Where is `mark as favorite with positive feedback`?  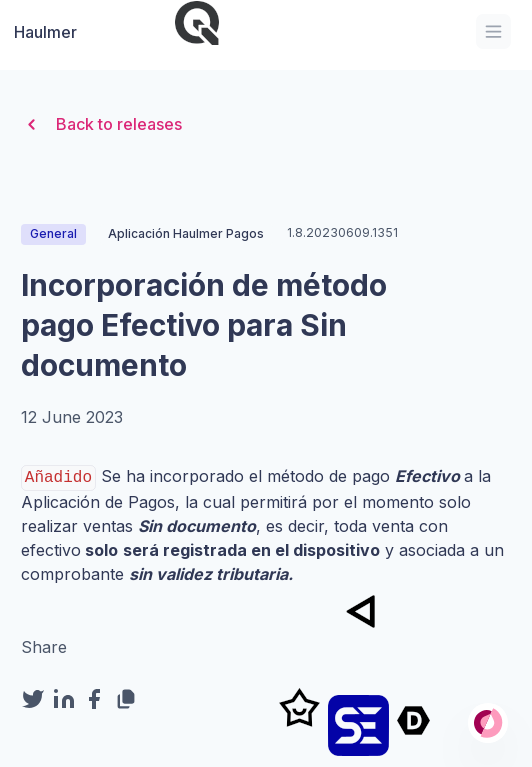 mark as favorite with positive feedback is located at coordinates (299, 708).